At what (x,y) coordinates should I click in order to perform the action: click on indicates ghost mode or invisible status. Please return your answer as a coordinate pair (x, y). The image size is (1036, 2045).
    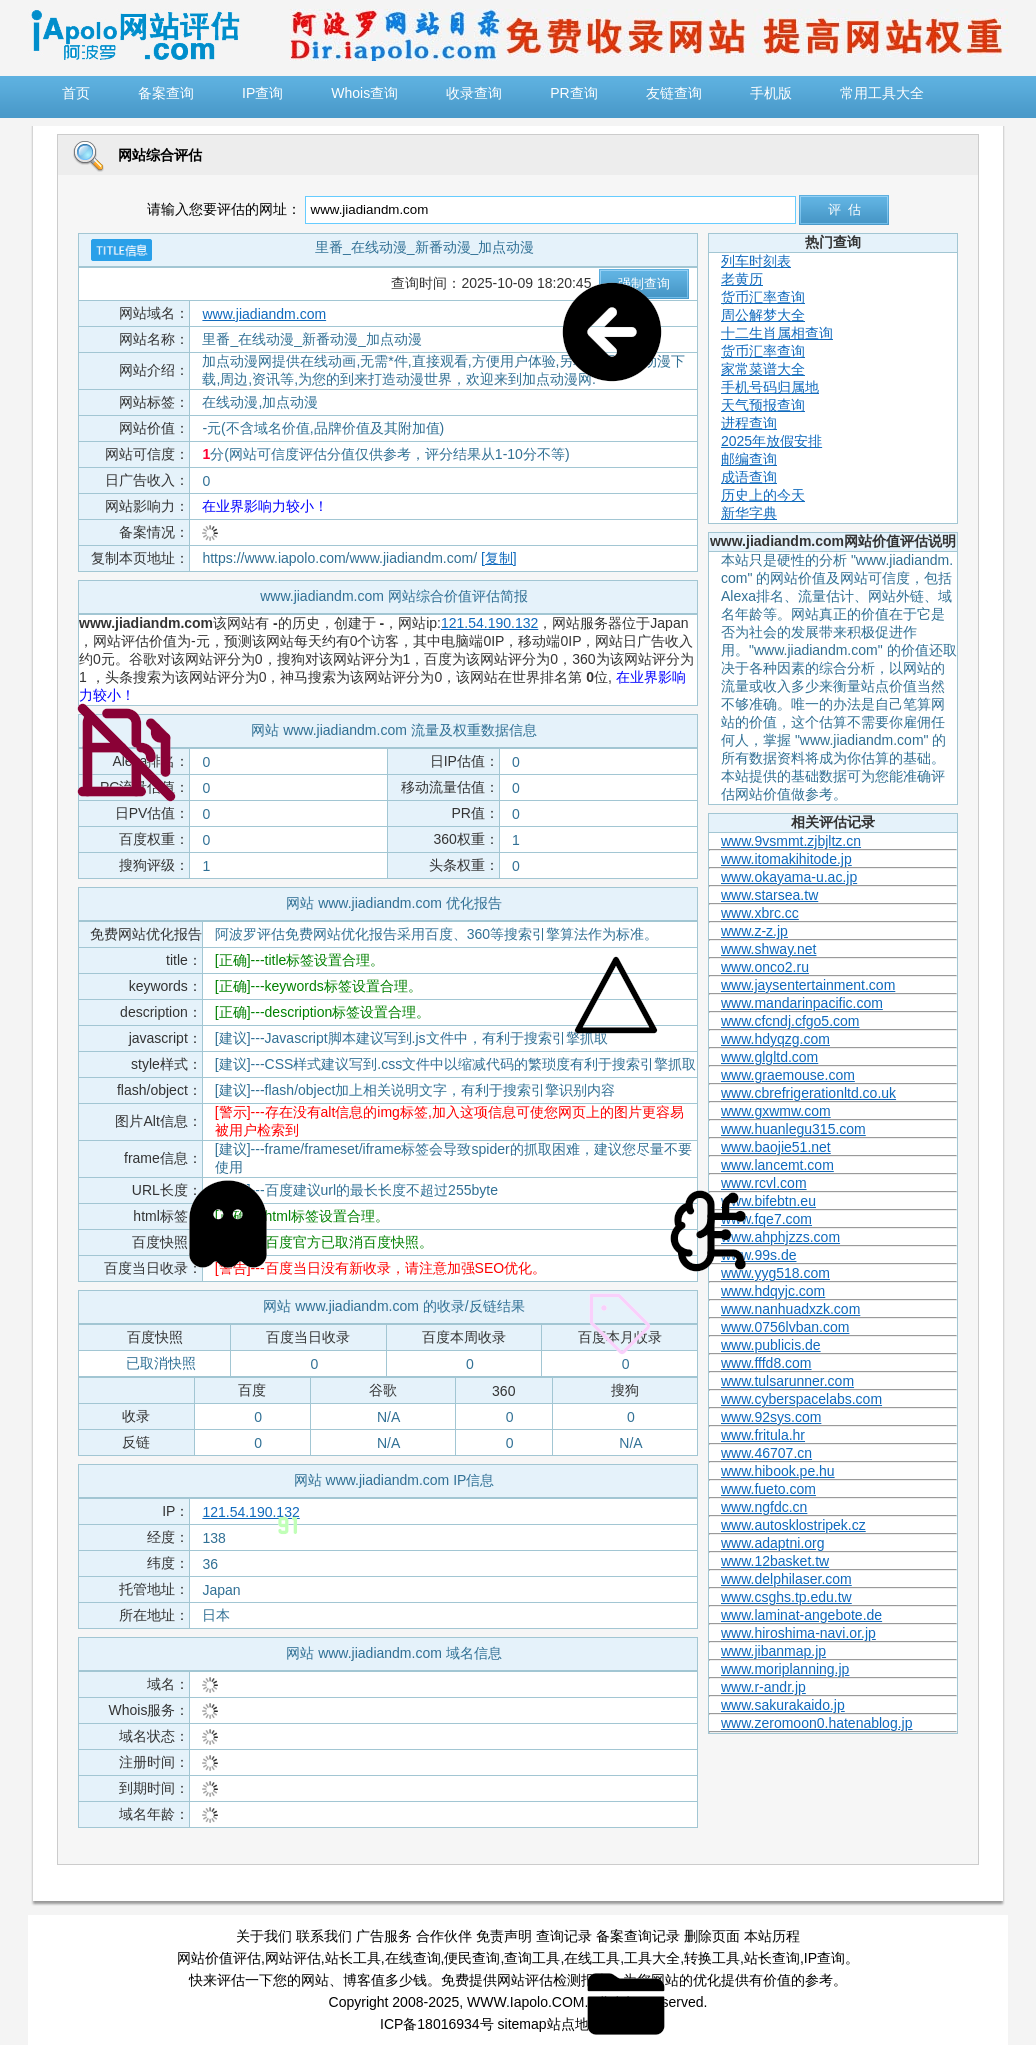
    Looking at the image, I should click on (228, 1224).